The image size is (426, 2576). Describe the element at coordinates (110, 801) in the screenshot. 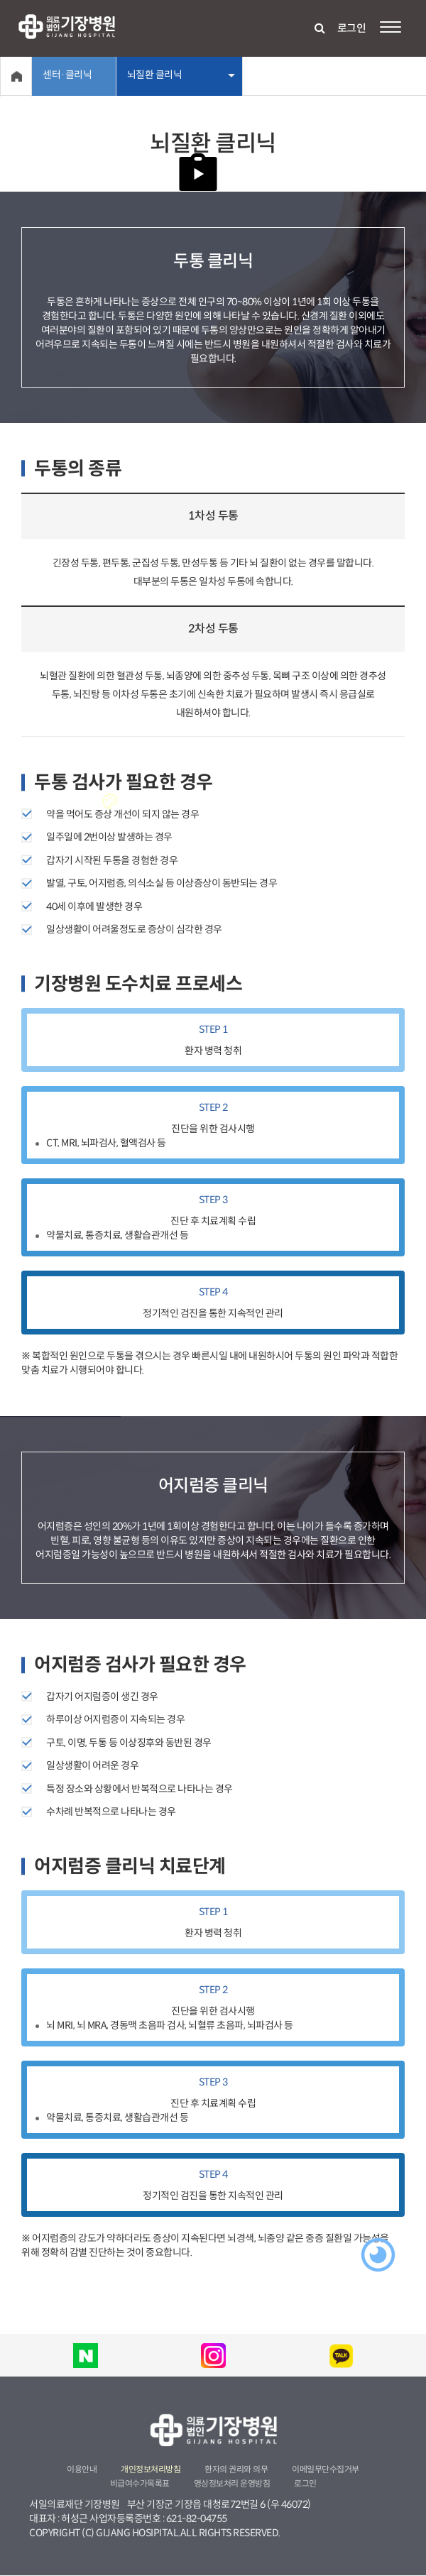

I see `access color or theme customization options` at that location.